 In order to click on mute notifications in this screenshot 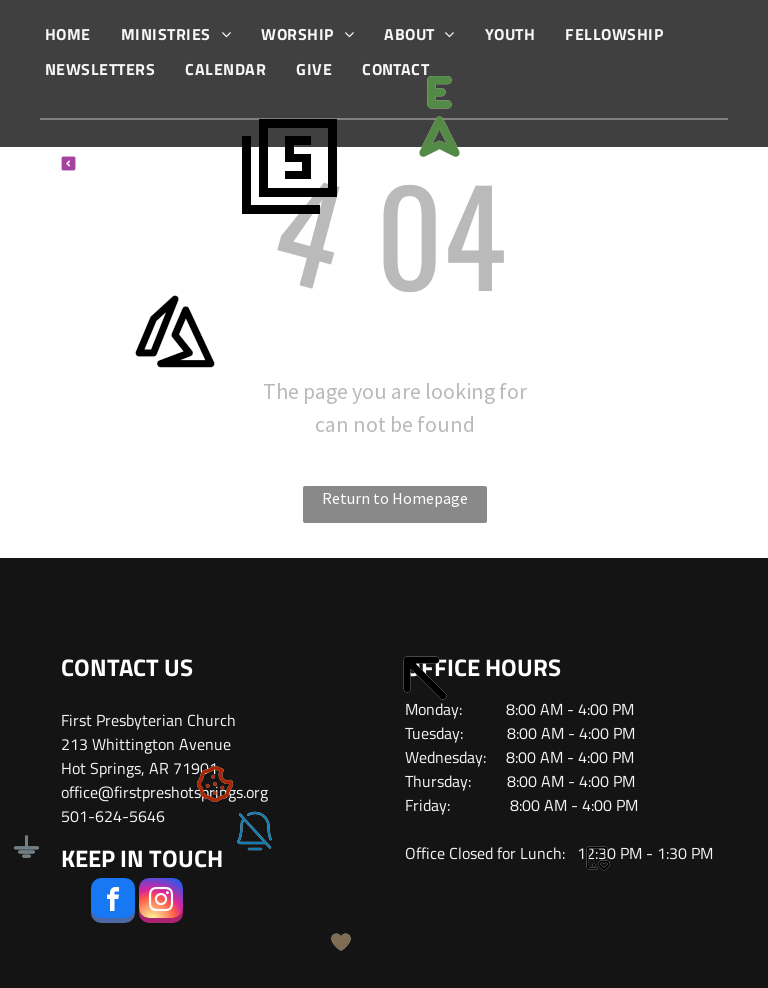, I will do `click(255, 831)`.